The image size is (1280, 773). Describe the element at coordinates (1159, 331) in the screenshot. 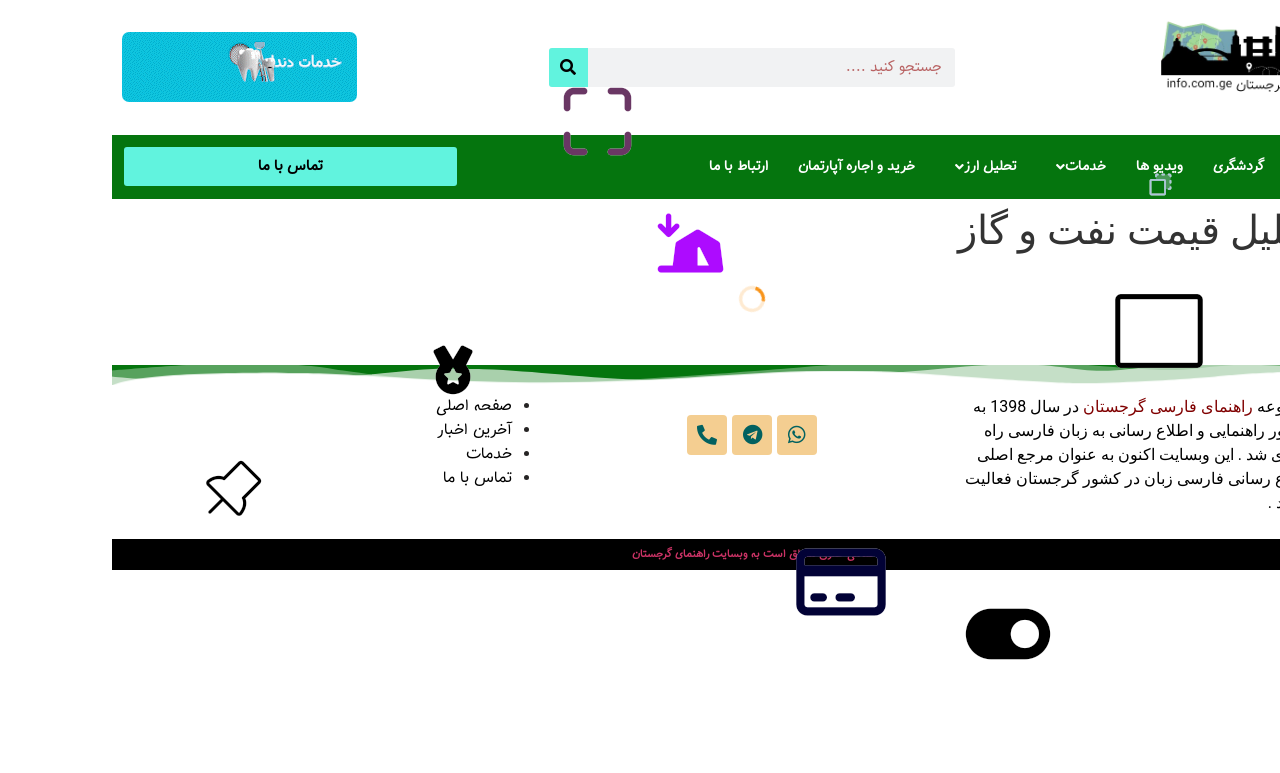

I see `select or crop a rectangular area` at that location.